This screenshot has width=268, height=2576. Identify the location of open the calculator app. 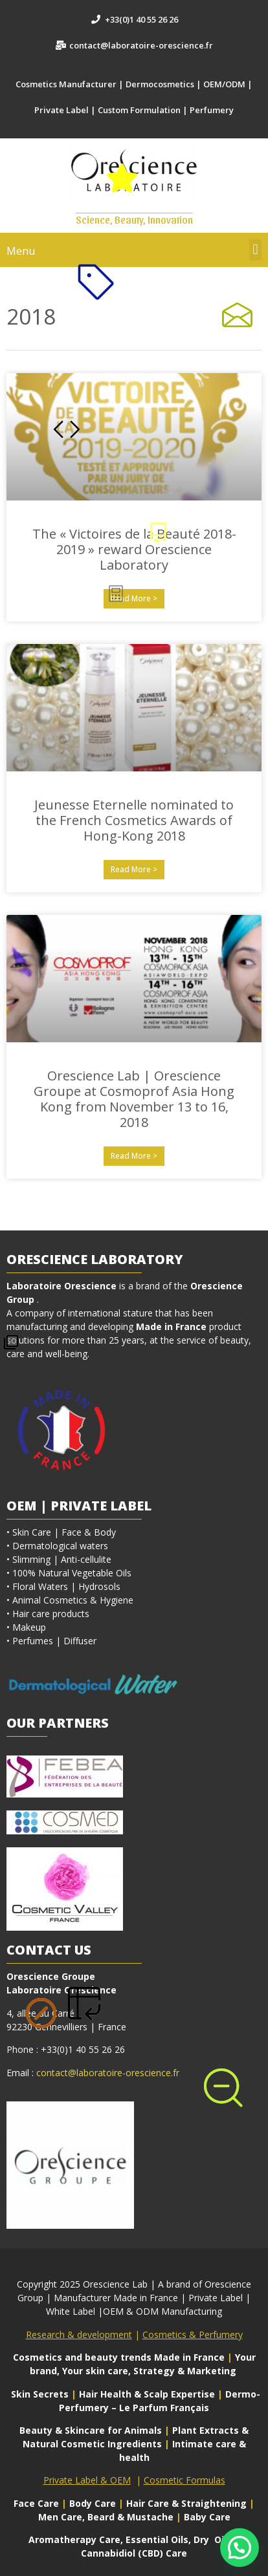
(116, 594).